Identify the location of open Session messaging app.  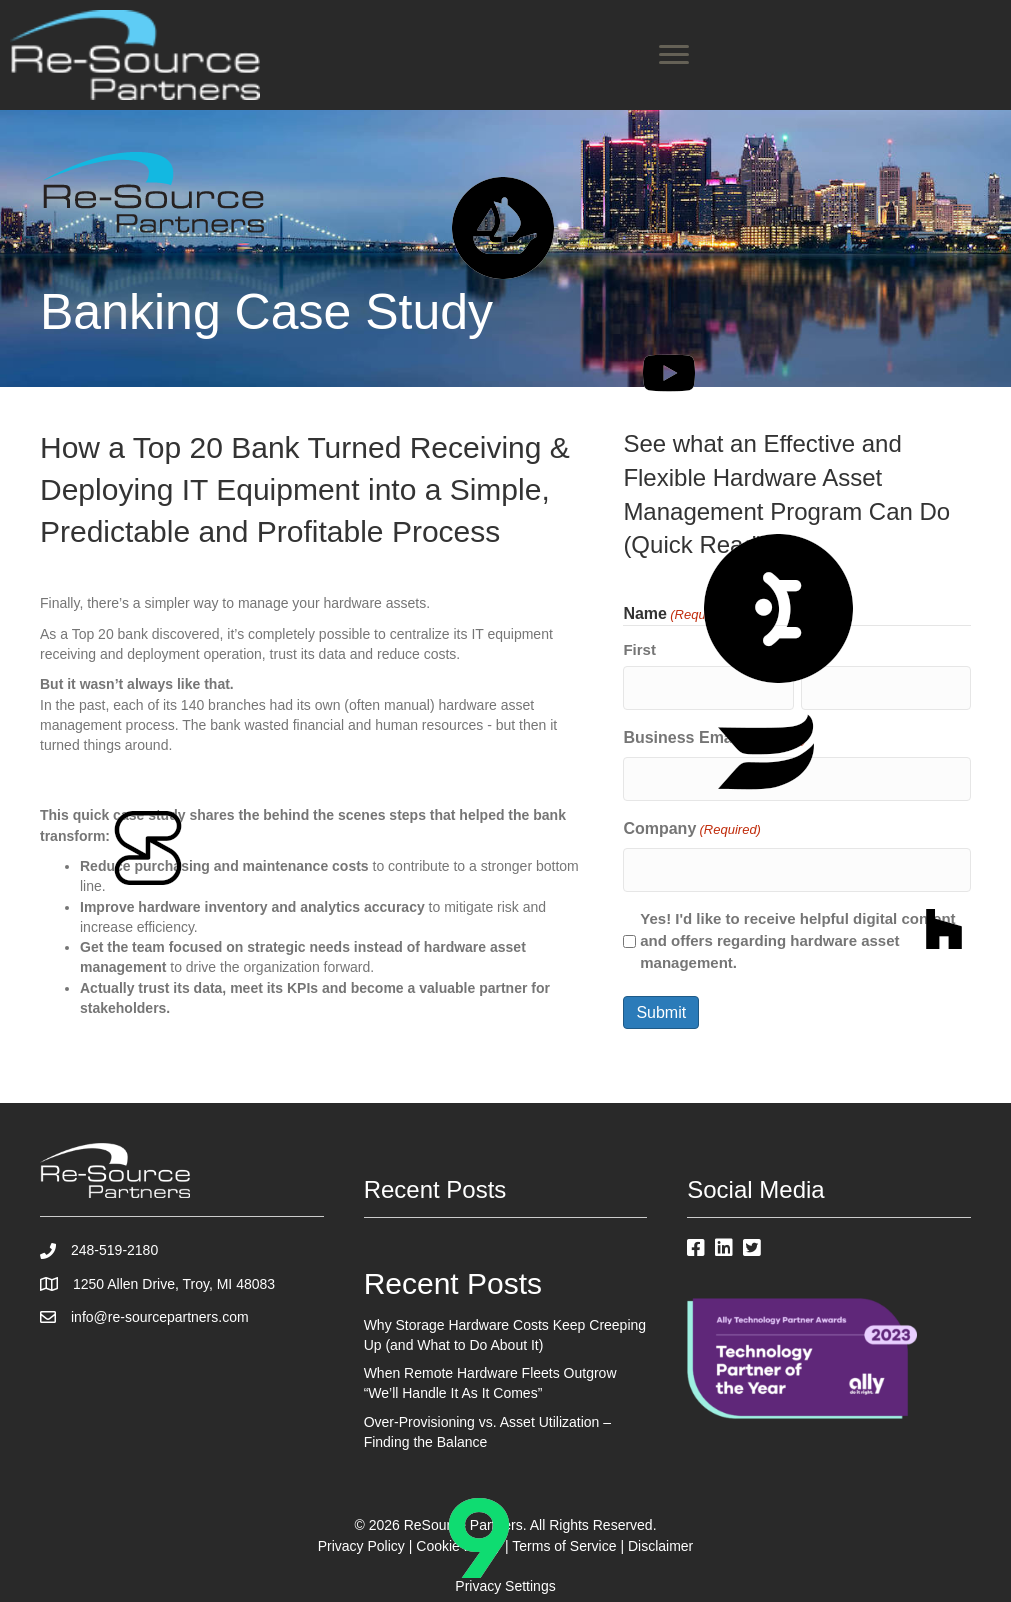
(148, 848).